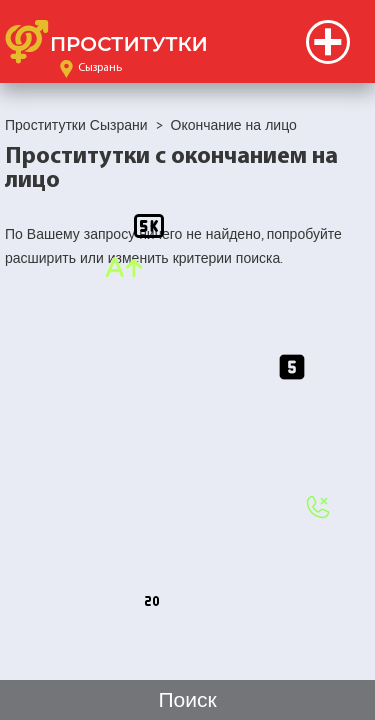 The image size is (375, 720). I want to click on indicates 5k video or image resolution, so click(149, 226).